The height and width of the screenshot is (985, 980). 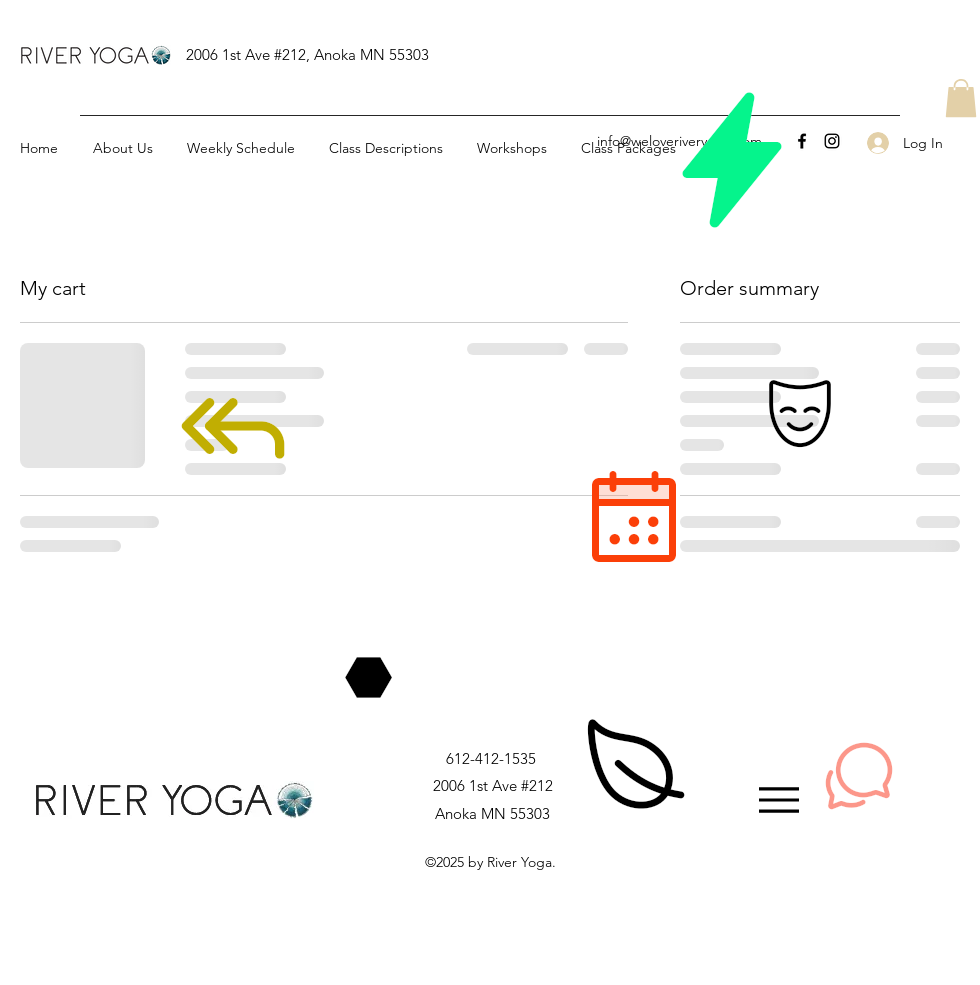 What do you see at coordinates (732, 160) in the screenshot?
I see `toggle flash on for camera` at bounding box center [732, 160].